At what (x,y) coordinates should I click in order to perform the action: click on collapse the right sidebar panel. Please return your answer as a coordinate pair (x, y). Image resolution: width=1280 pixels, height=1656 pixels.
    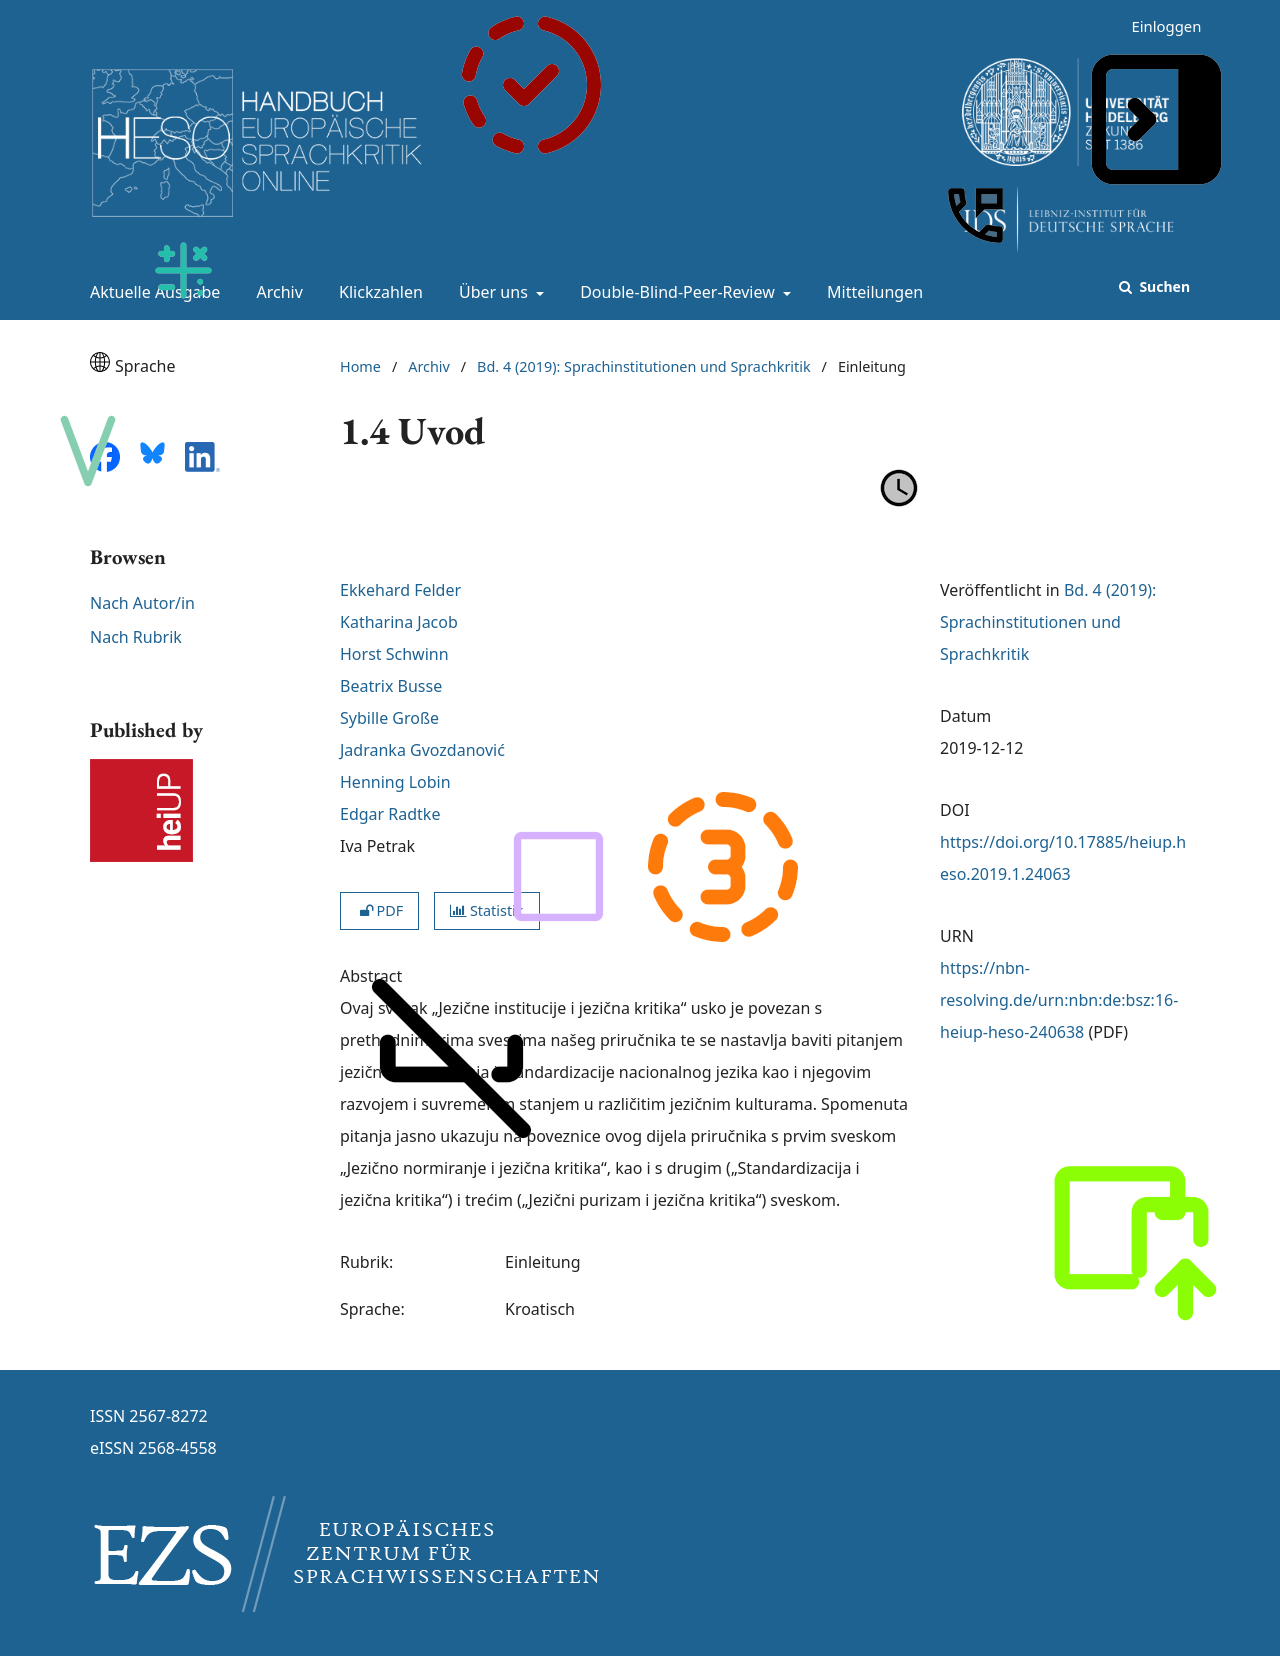
    Looking at the image, I should click on (1156, 119).